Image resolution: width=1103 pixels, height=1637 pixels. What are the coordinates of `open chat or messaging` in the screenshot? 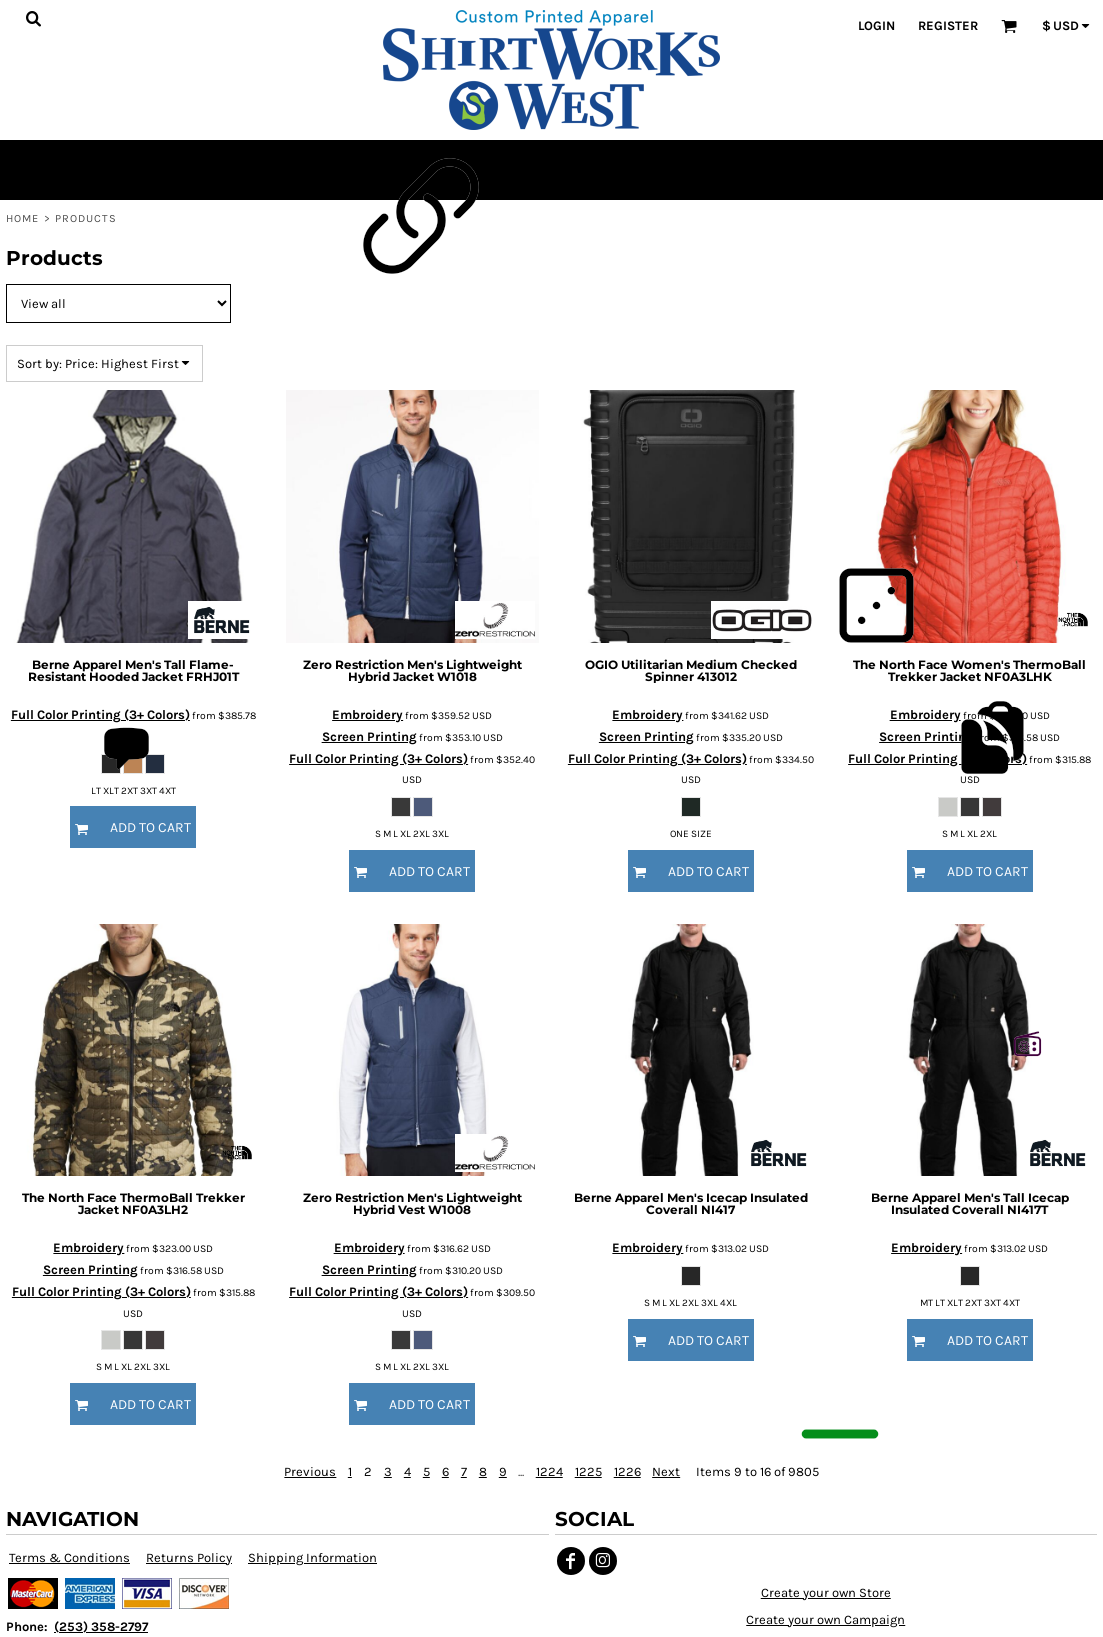 It's located at (126, 748).